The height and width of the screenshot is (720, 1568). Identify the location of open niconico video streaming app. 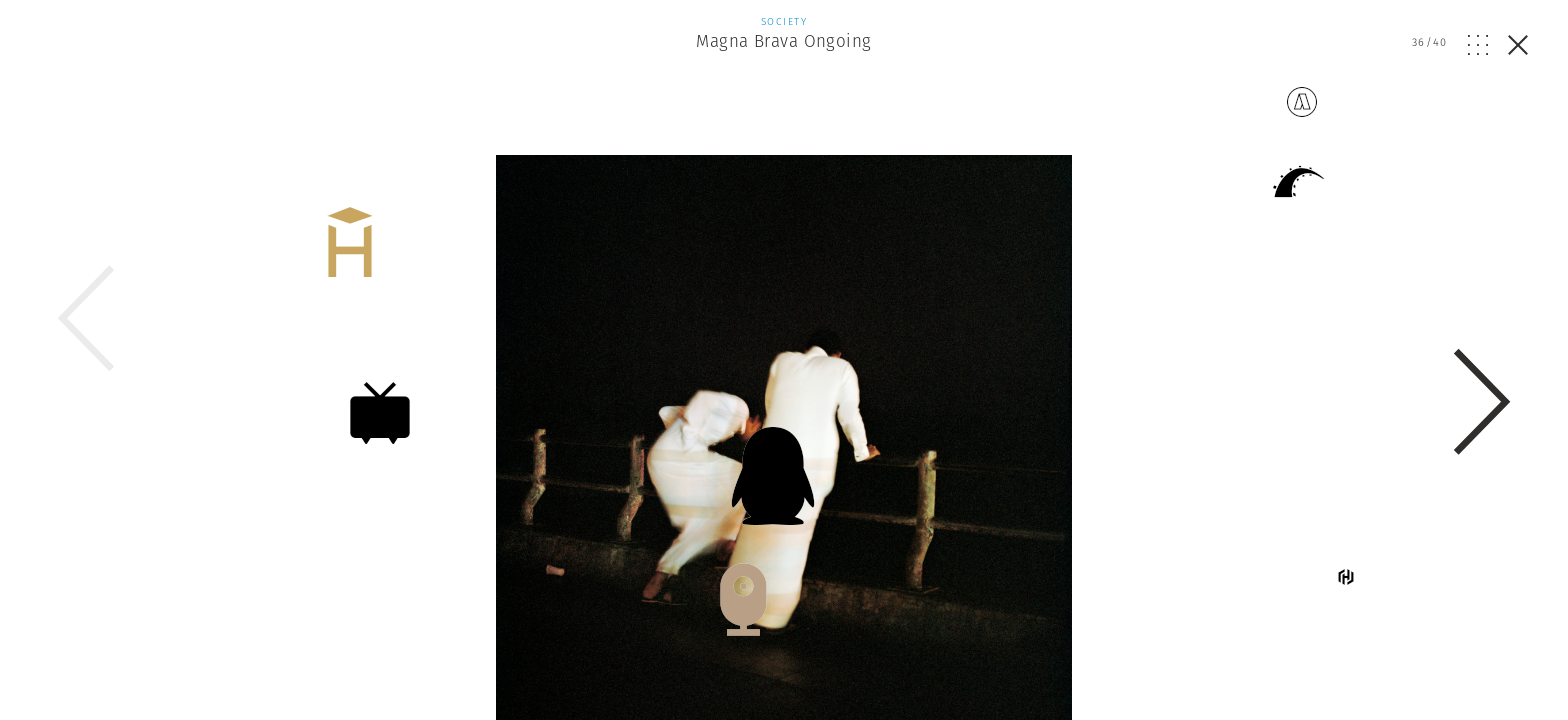
(380, 413).